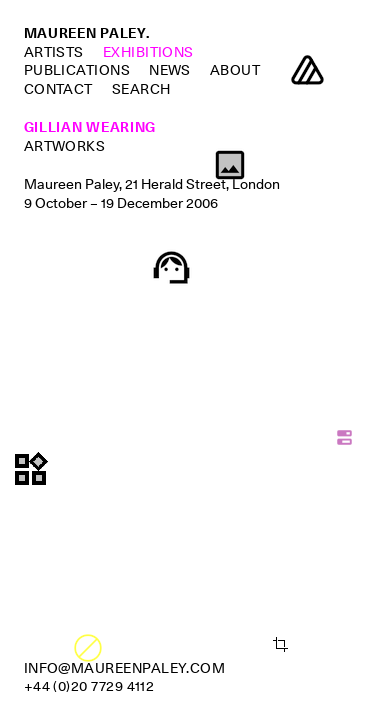 The height and width of the screenshot is (720, 375). I want to click on access widgets or app shortcuts, so click(30, 469).